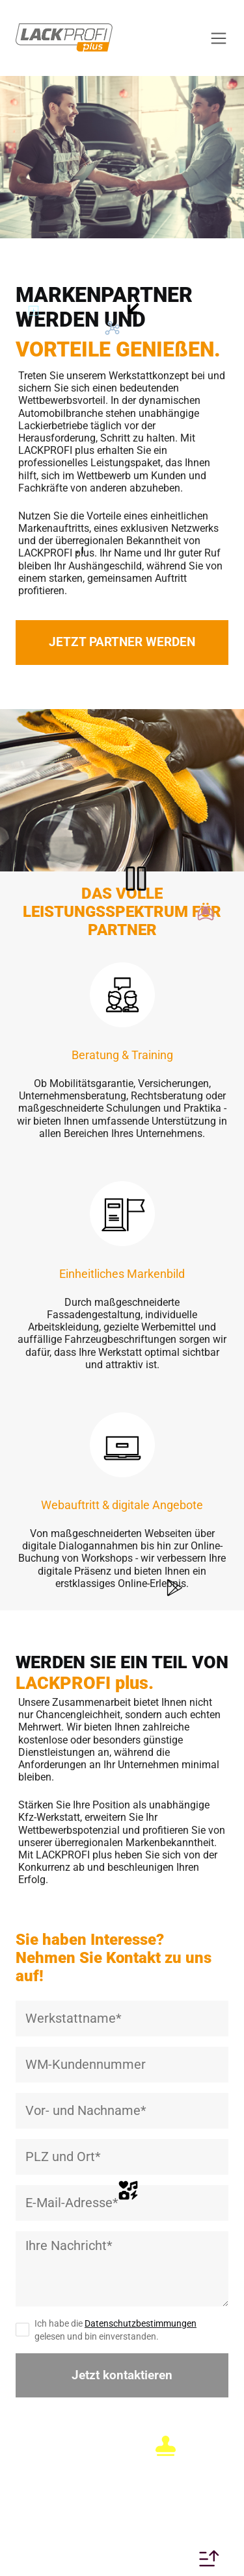 This screenshot has height=2576, width=244. I want to click on switch to column layout view, so click(136, 879).